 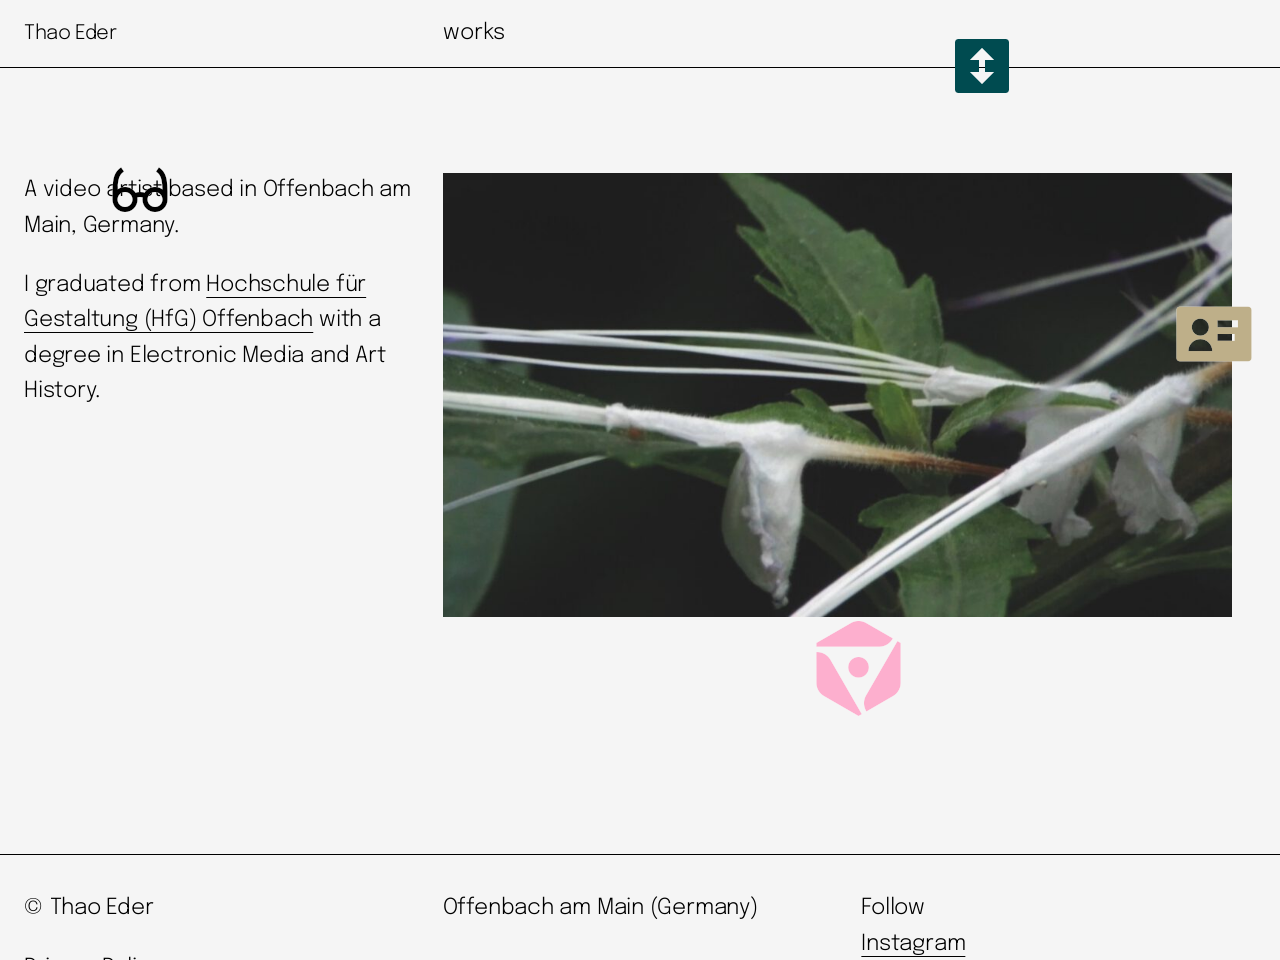 I want to click on view your profile or identification details, so click(x=1214, y=334).